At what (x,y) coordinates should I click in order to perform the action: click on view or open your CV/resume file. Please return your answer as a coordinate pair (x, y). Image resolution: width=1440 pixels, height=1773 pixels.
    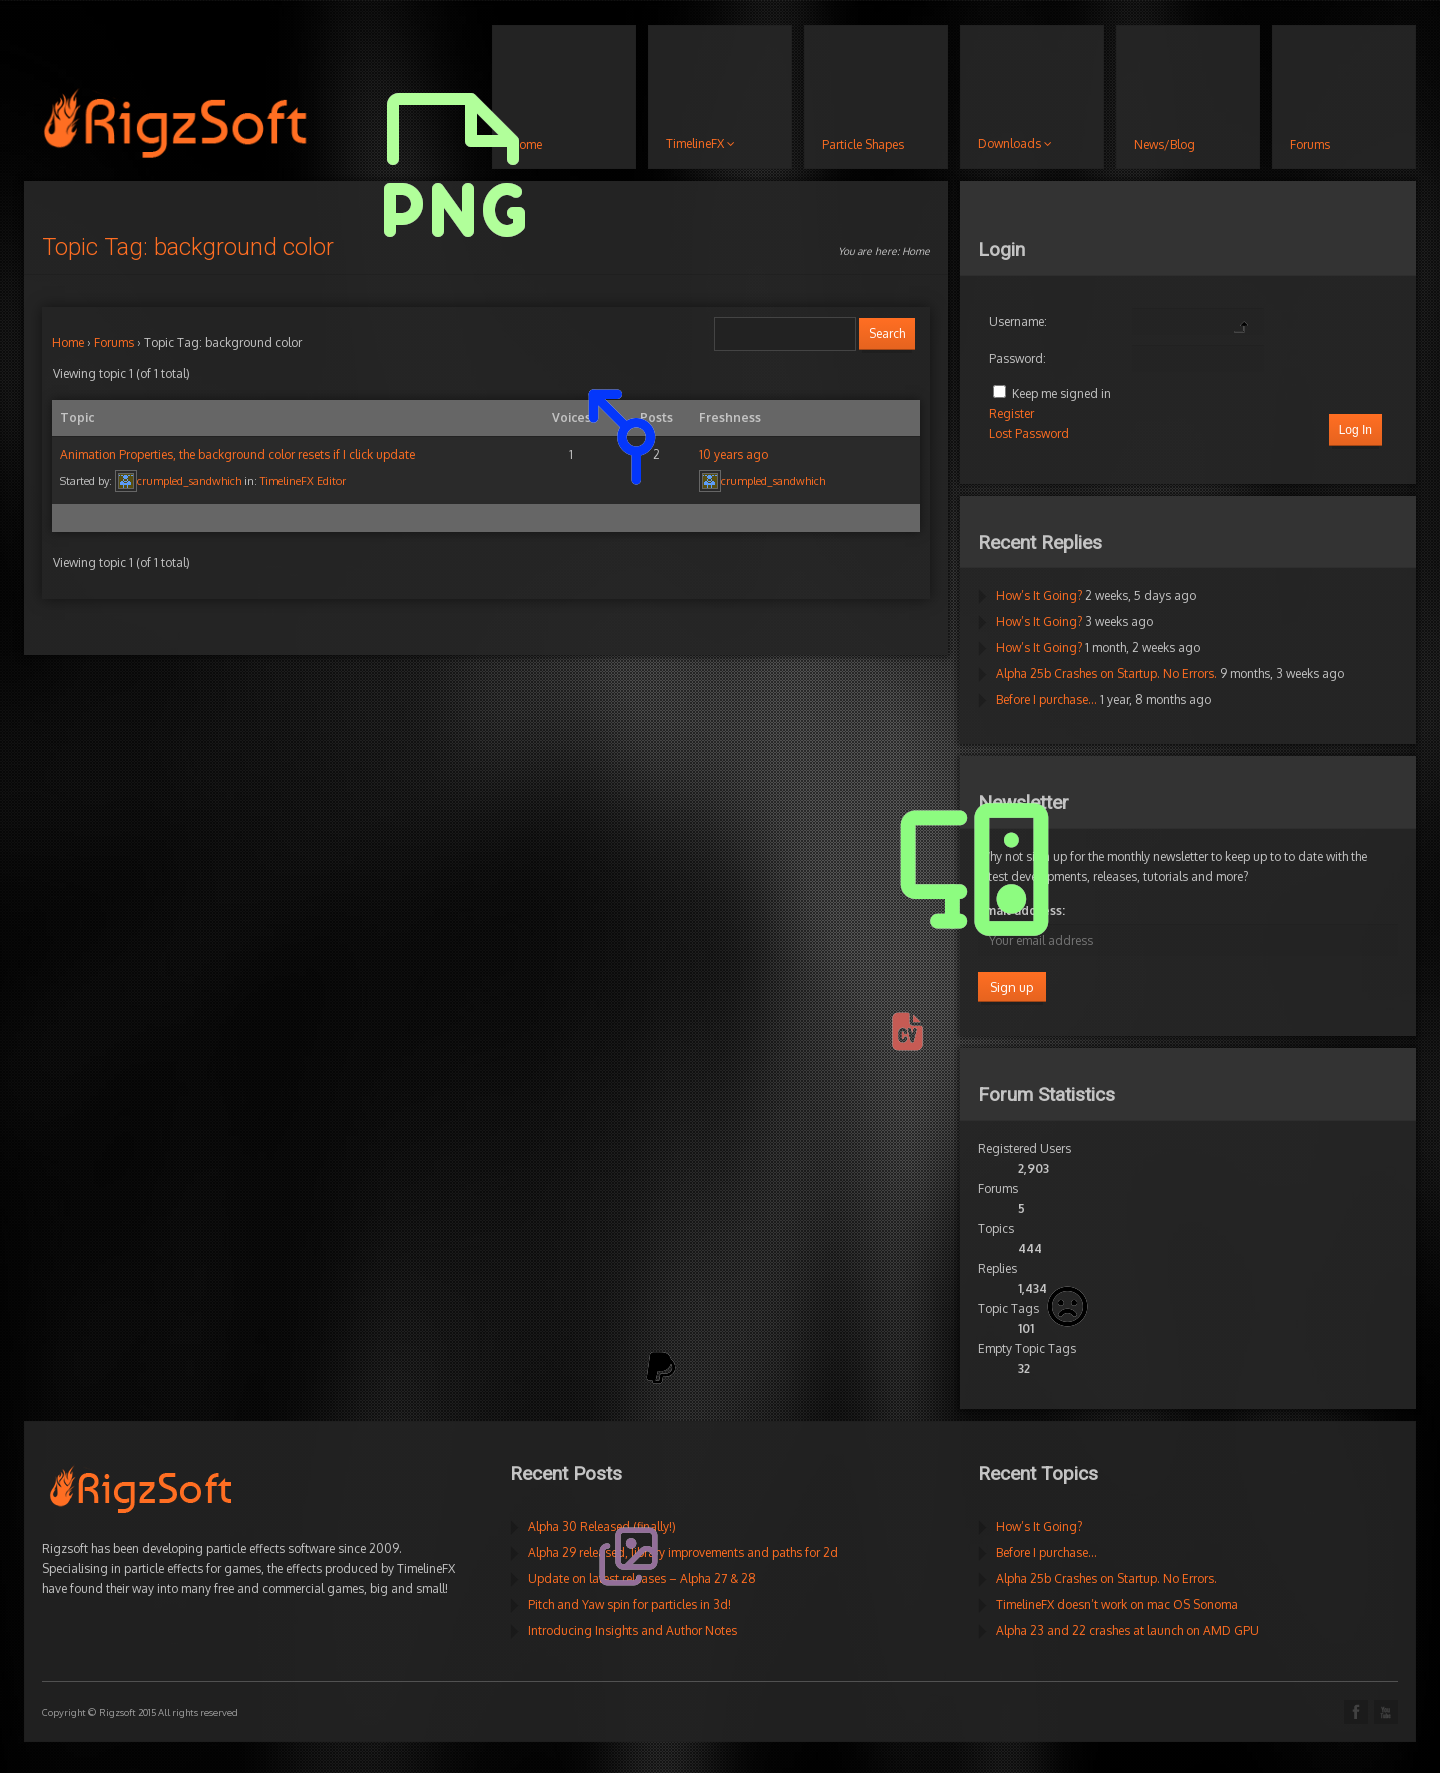
    Looking at the image, I should click on (907, 1031).